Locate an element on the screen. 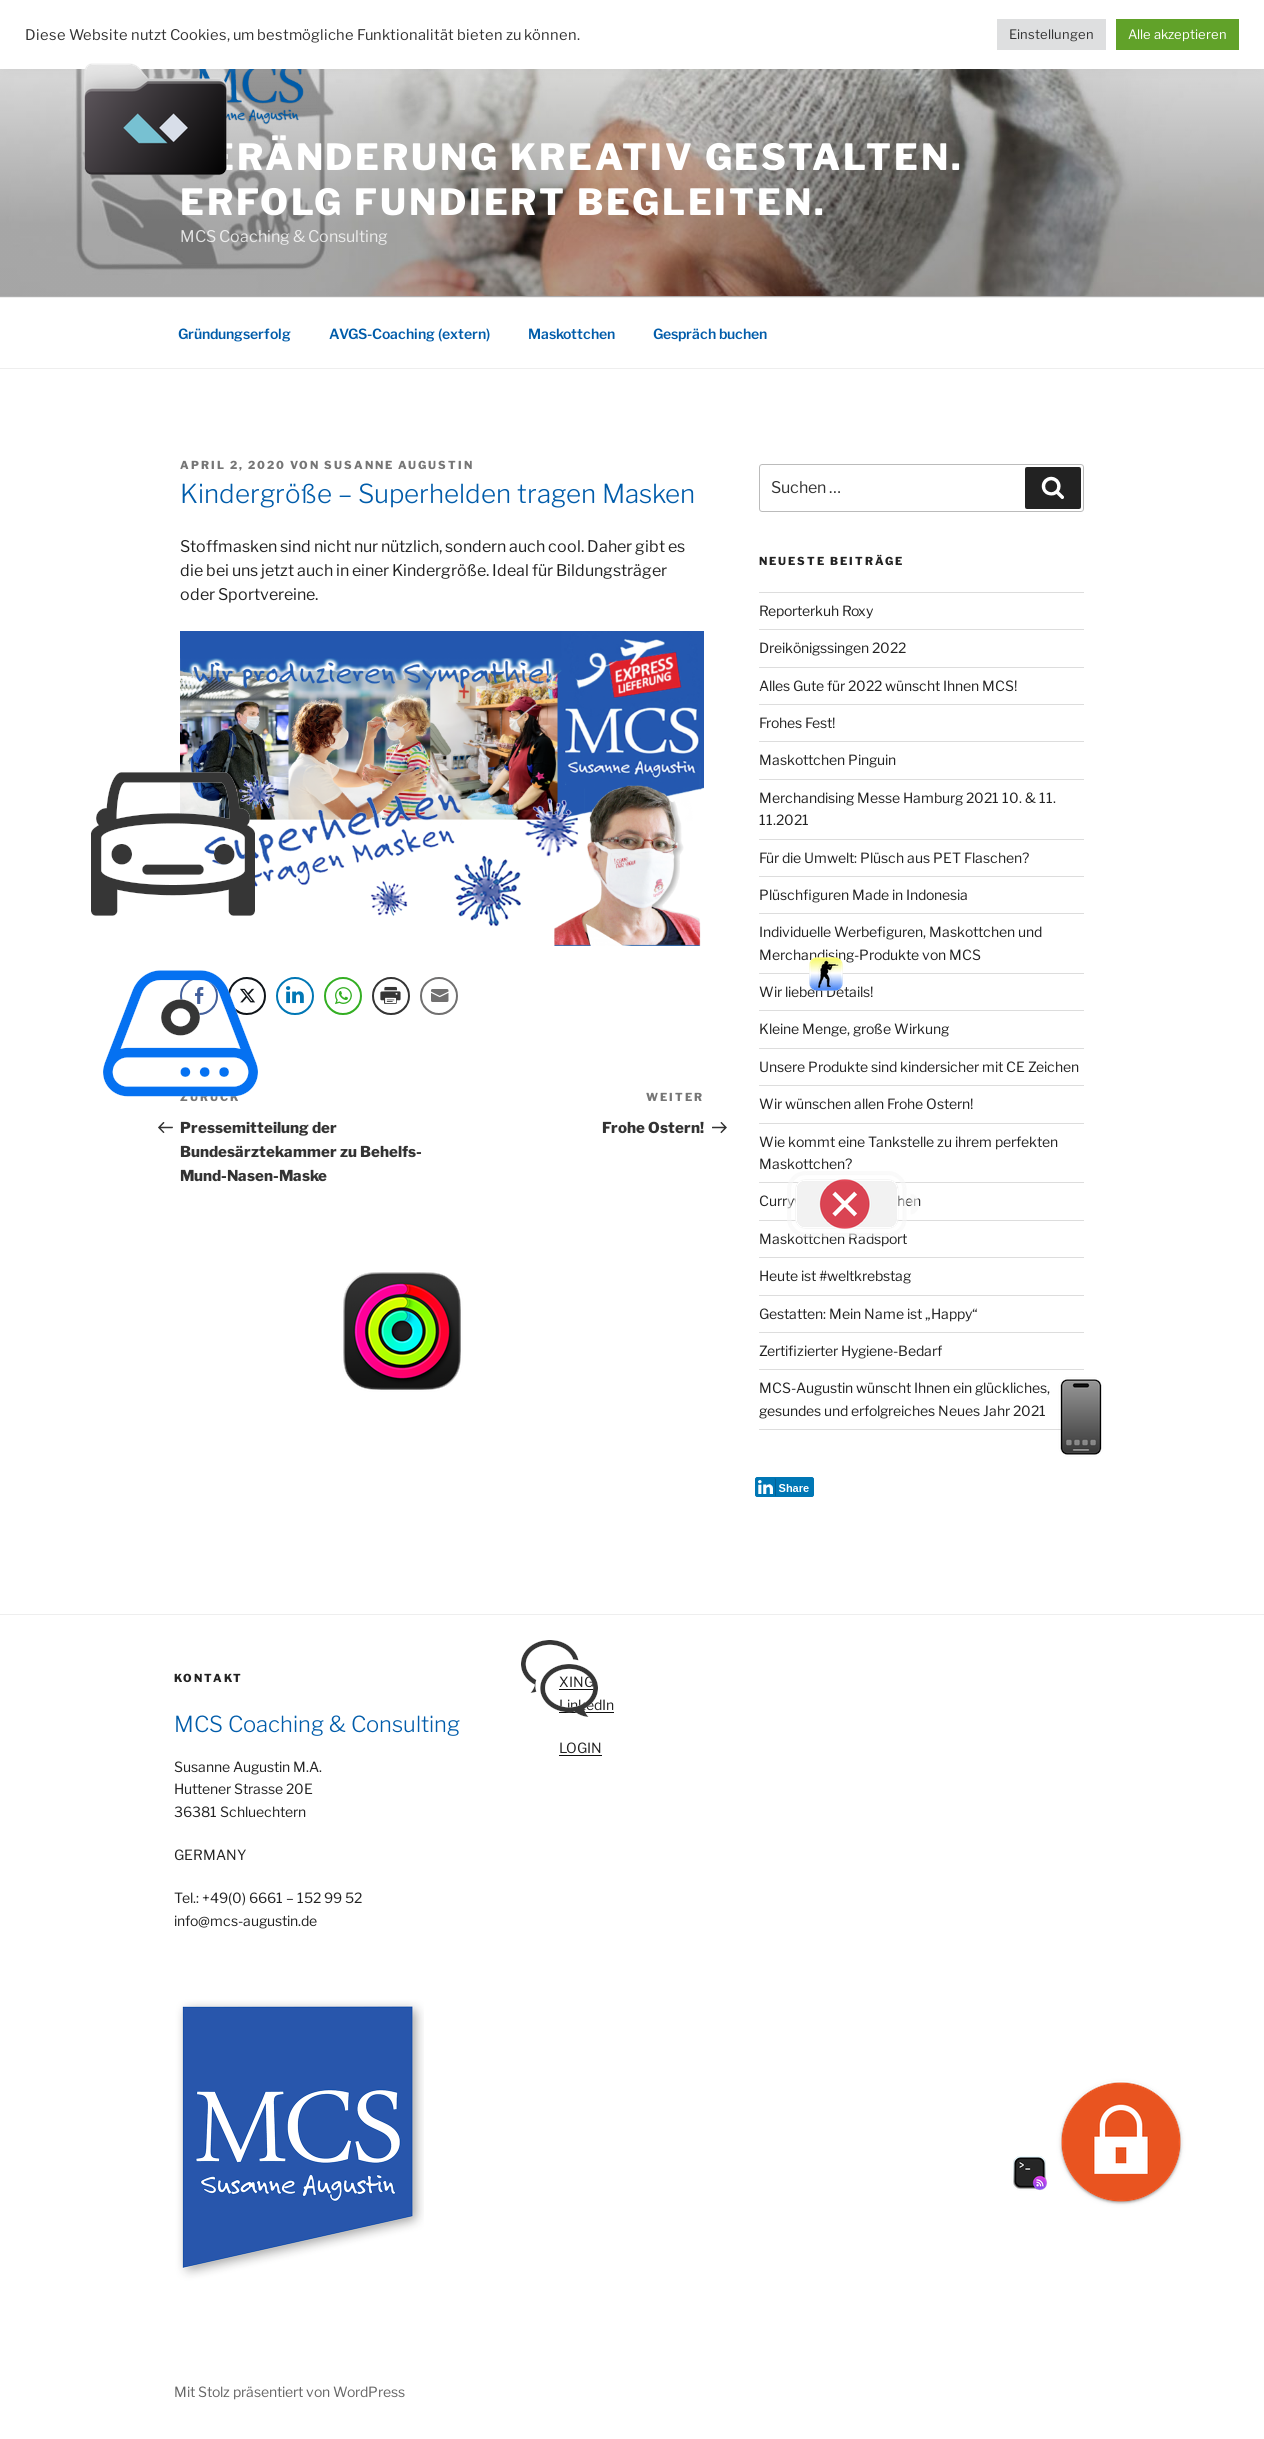 The image size is (1264, 2439). open messaging or chat application is located at coordinates (559, 1678).